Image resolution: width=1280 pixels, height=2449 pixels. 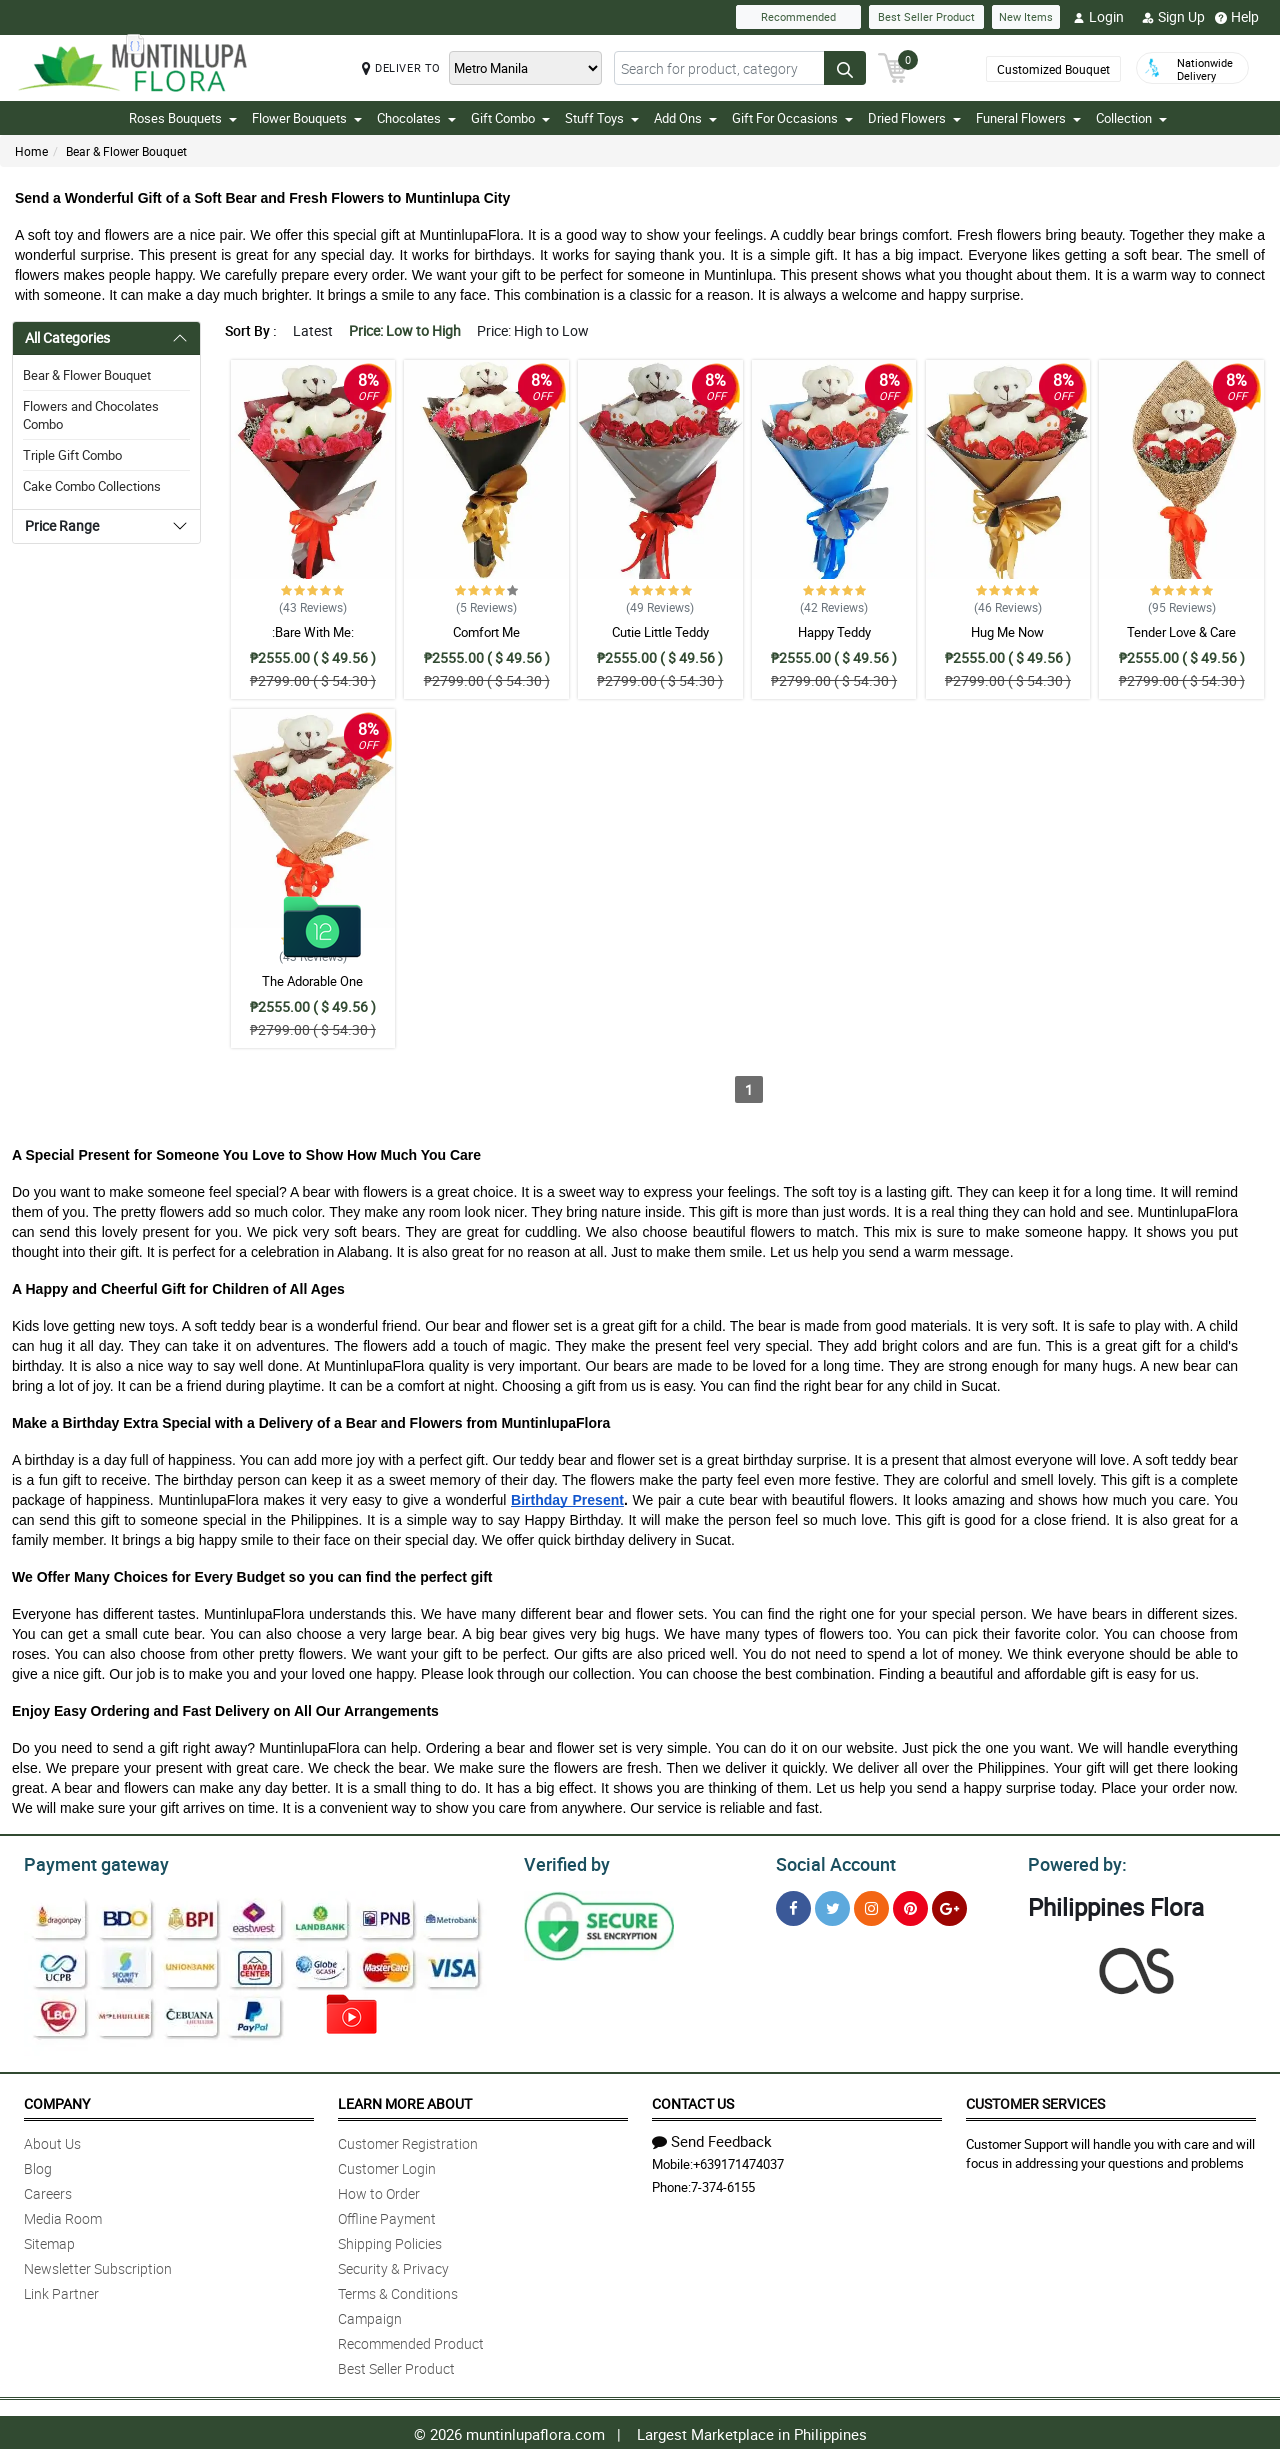 What do you see at coordinates (1136, 1965) in the screenshot?
I see `connect your last.fm account` at bounding box center [1136, 1965].